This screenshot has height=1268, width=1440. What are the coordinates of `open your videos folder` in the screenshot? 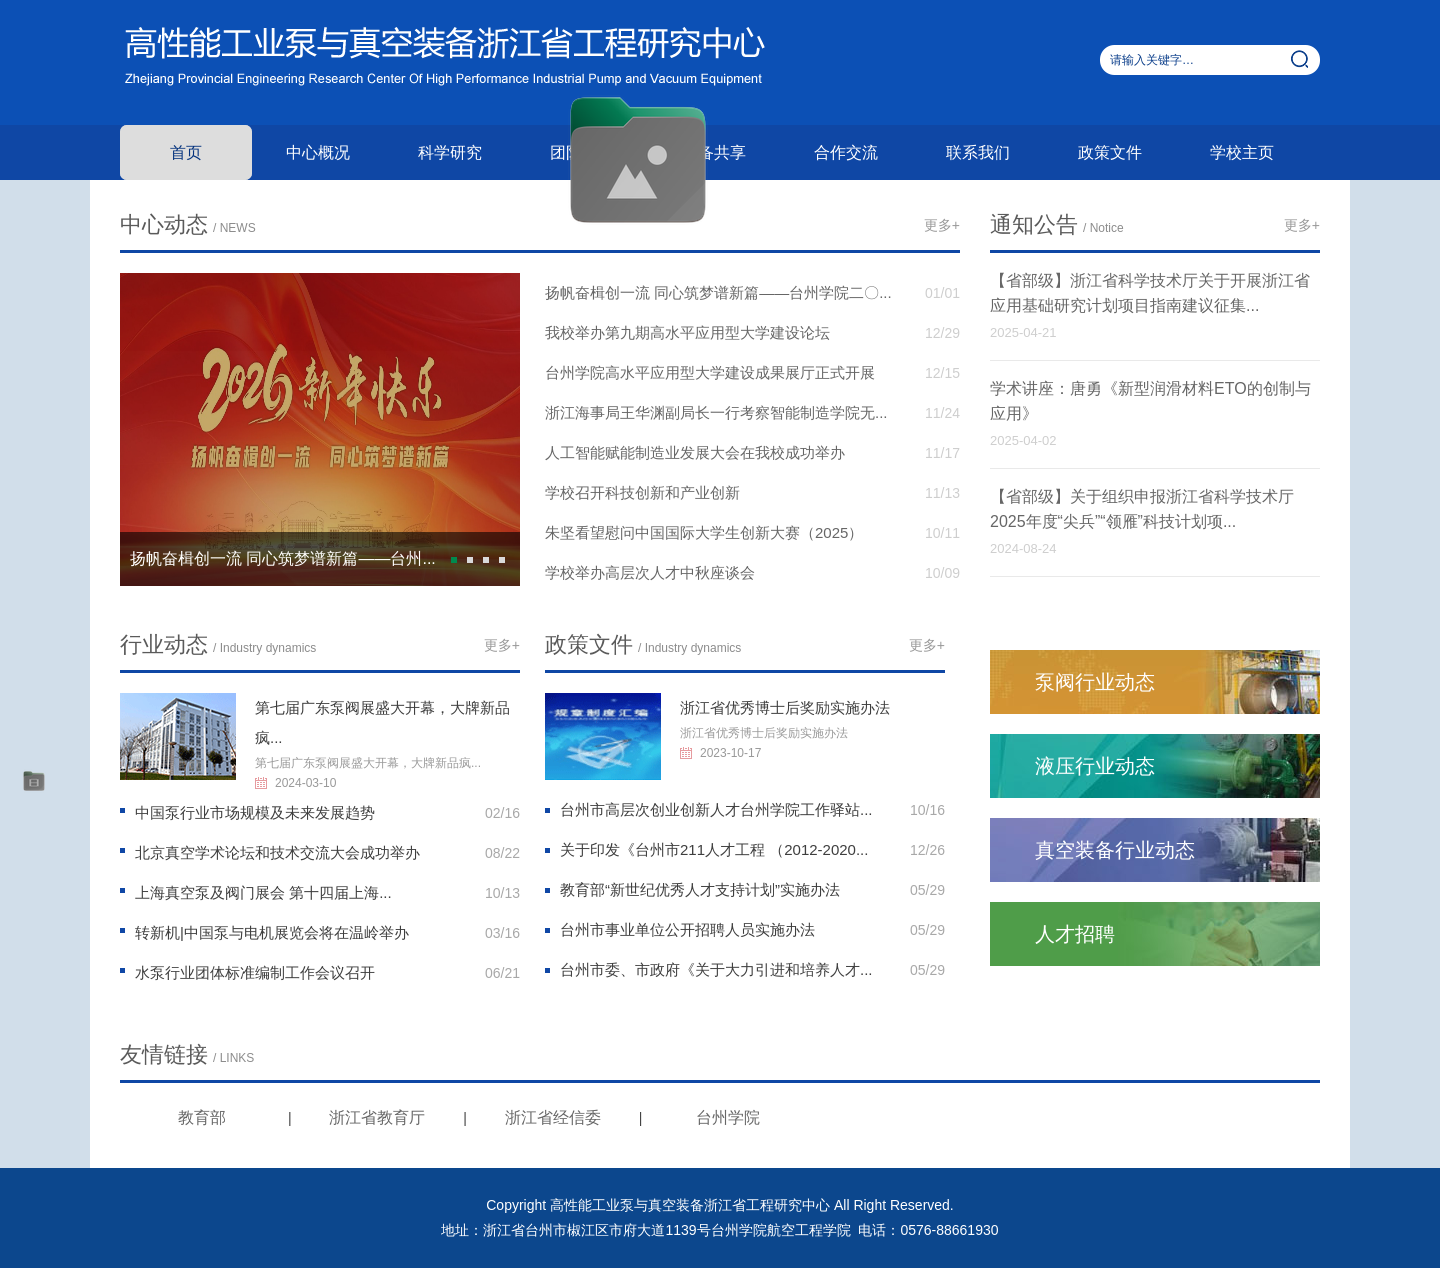 It's located at (34, 781).